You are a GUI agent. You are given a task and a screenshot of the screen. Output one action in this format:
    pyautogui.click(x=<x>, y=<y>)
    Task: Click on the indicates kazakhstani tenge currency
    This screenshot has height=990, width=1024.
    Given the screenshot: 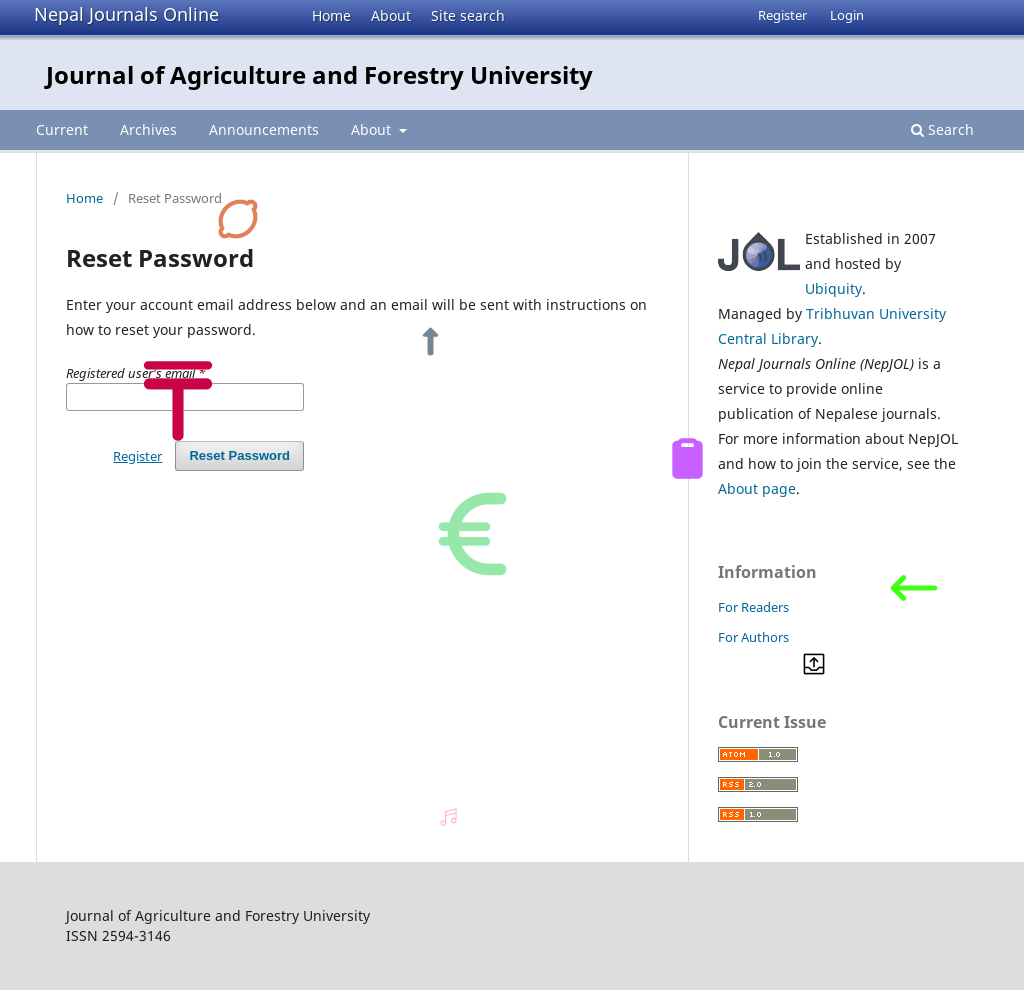 What is the action you would take?
    pyautogui.click(x=178, y=401)
    